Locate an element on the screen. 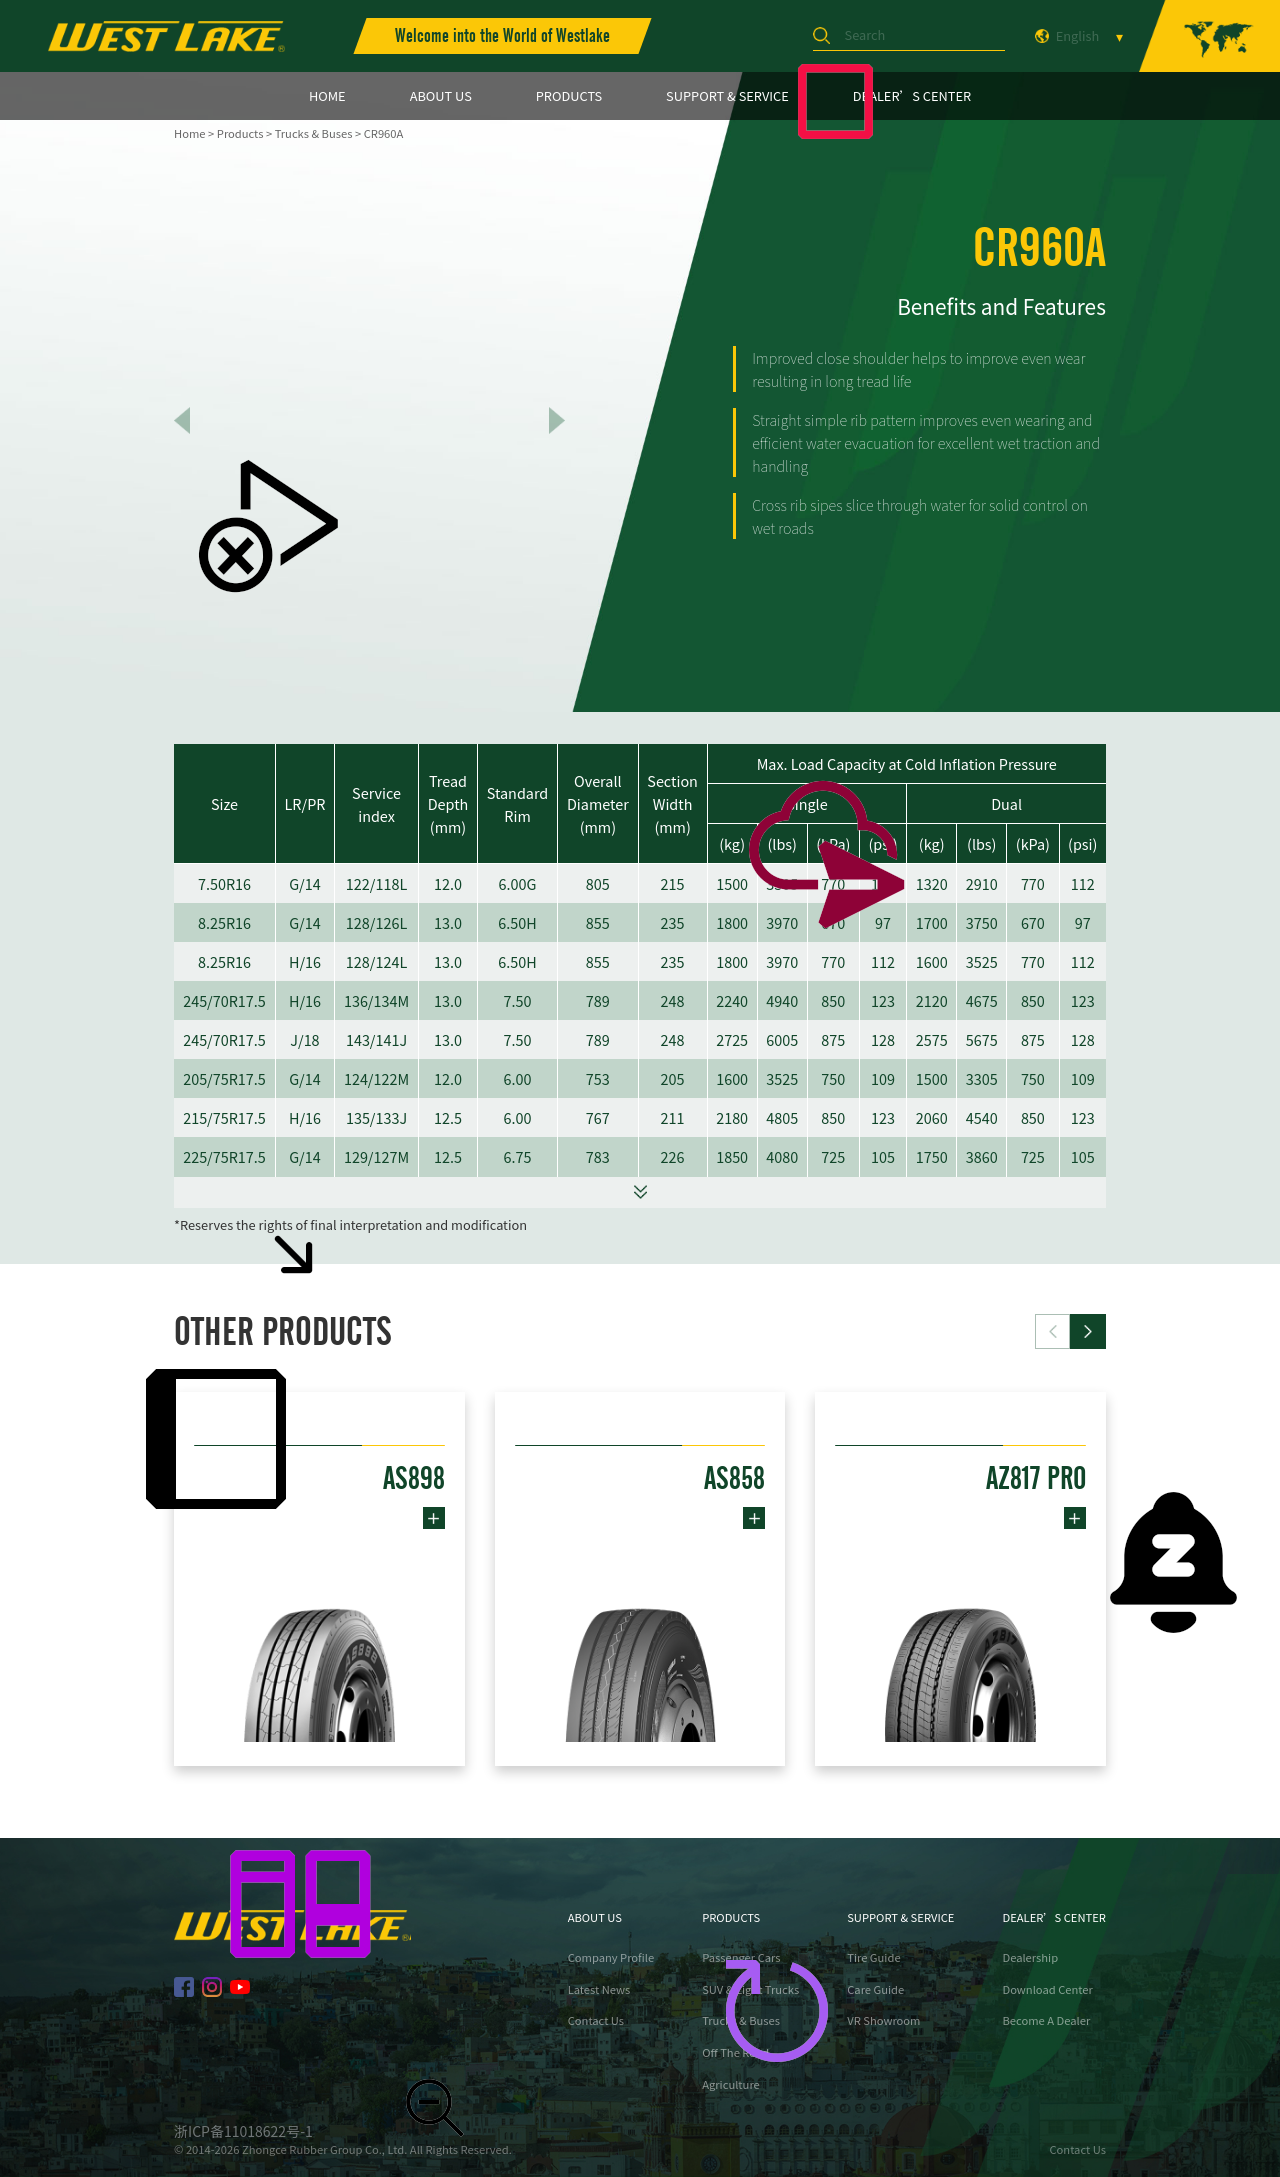 The height and width of the screenshot is (2177, 1280). send to remote agent or cloud service is located at coordinates (828, 850).